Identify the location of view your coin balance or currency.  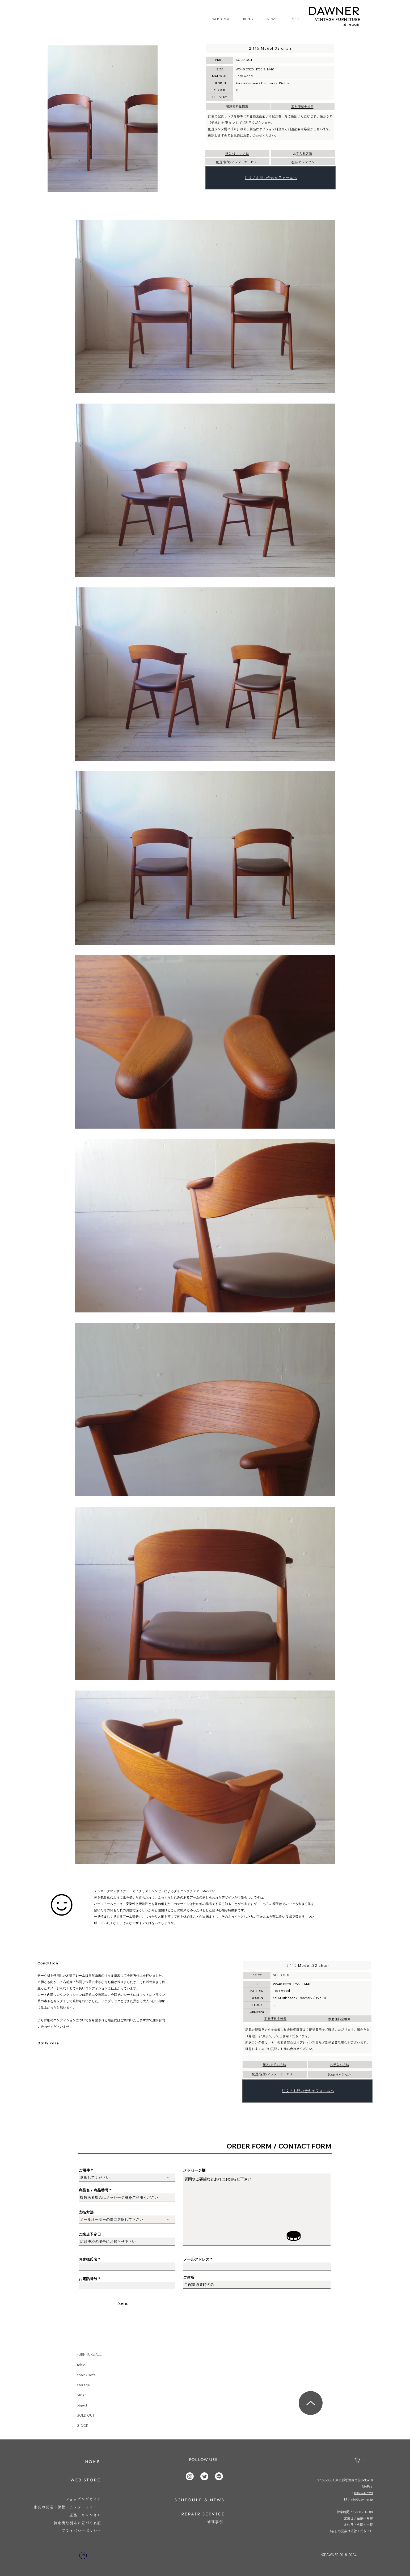
(294, 2236).